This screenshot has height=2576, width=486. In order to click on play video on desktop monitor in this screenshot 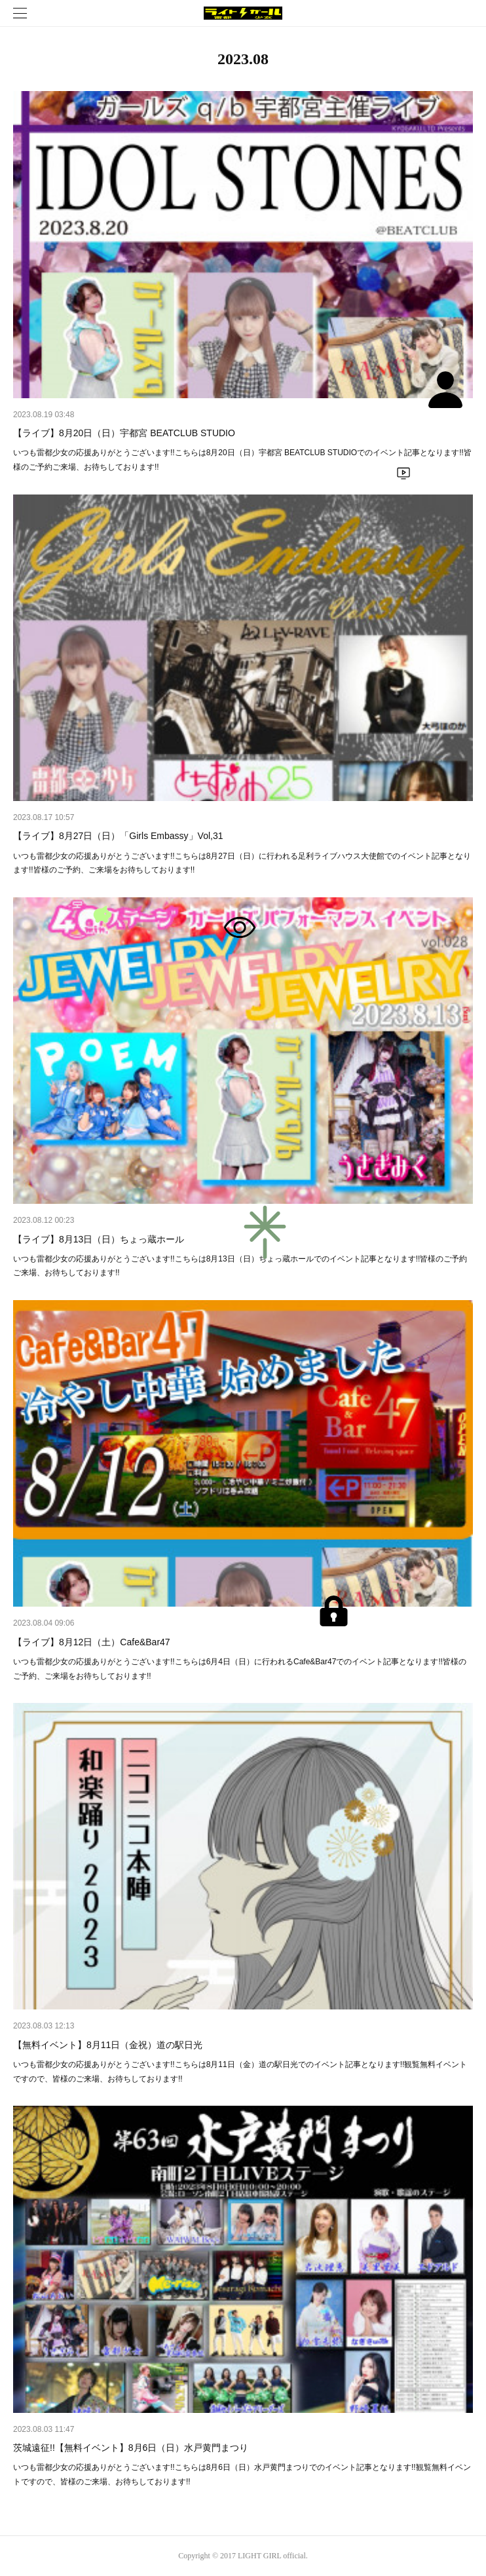, I will do `click(403, 473)`.